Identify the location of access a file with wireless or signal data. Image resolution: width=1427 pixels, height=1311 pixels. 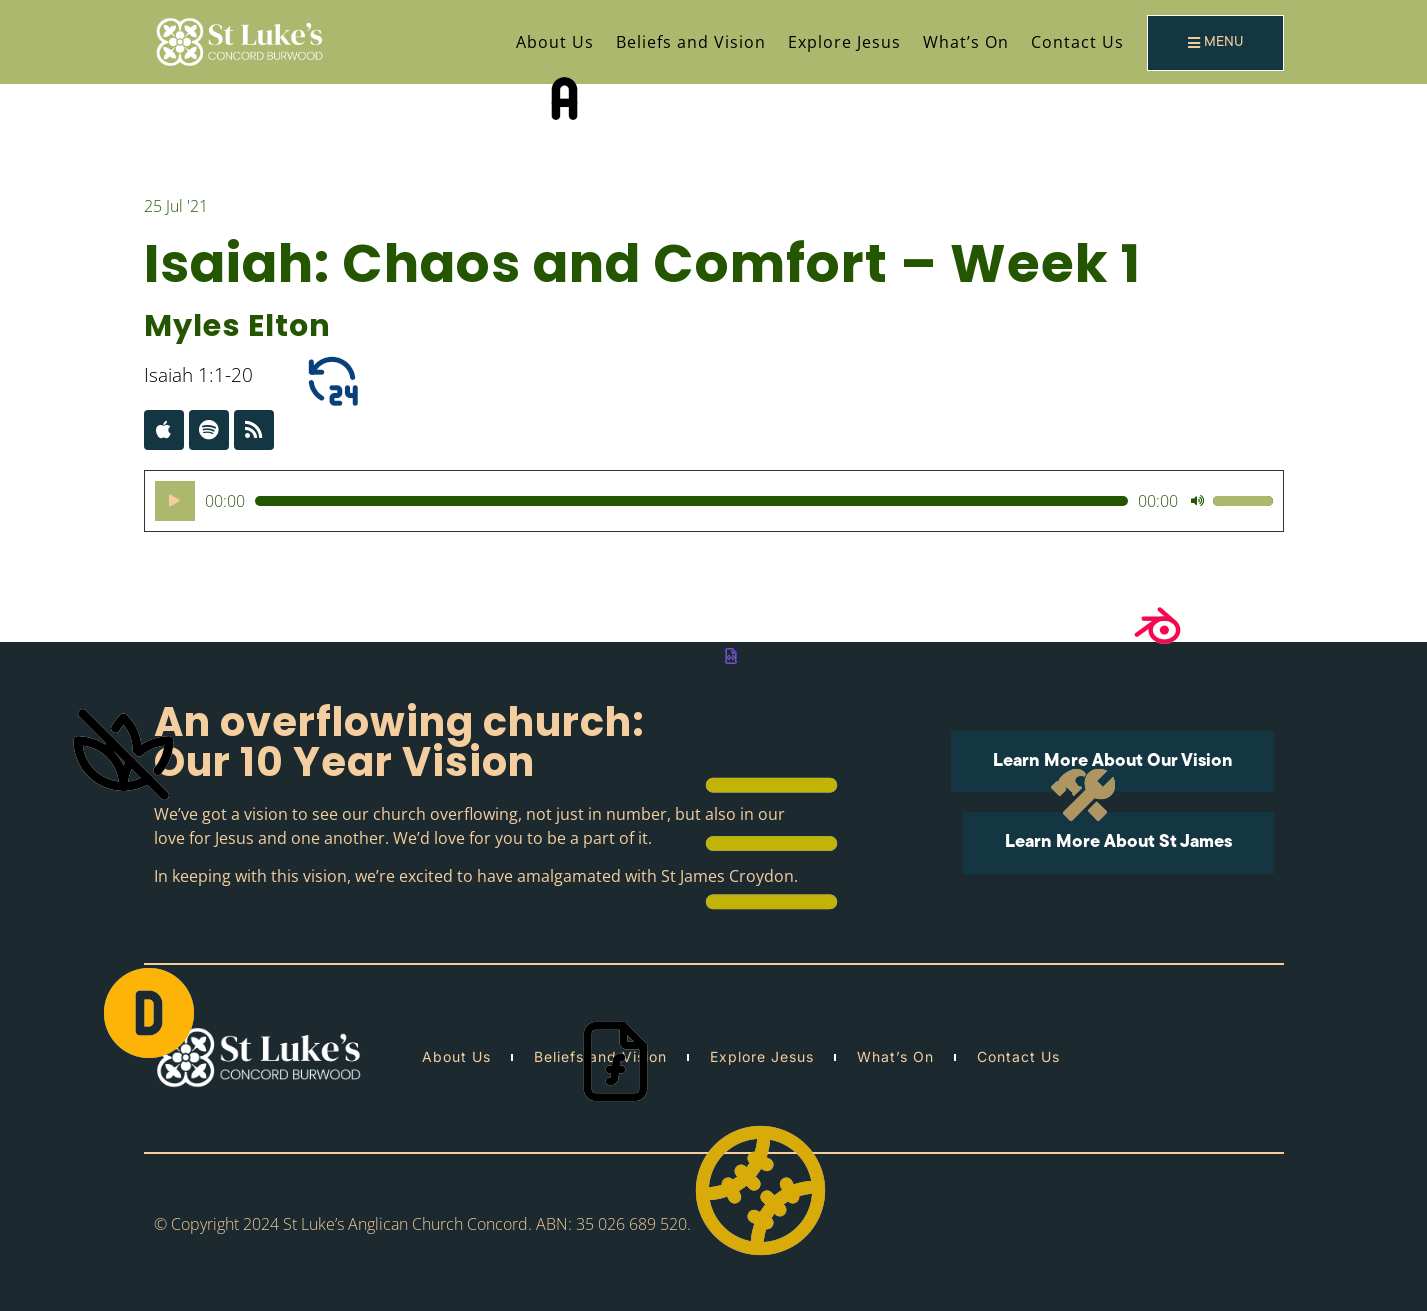
(731, 656).